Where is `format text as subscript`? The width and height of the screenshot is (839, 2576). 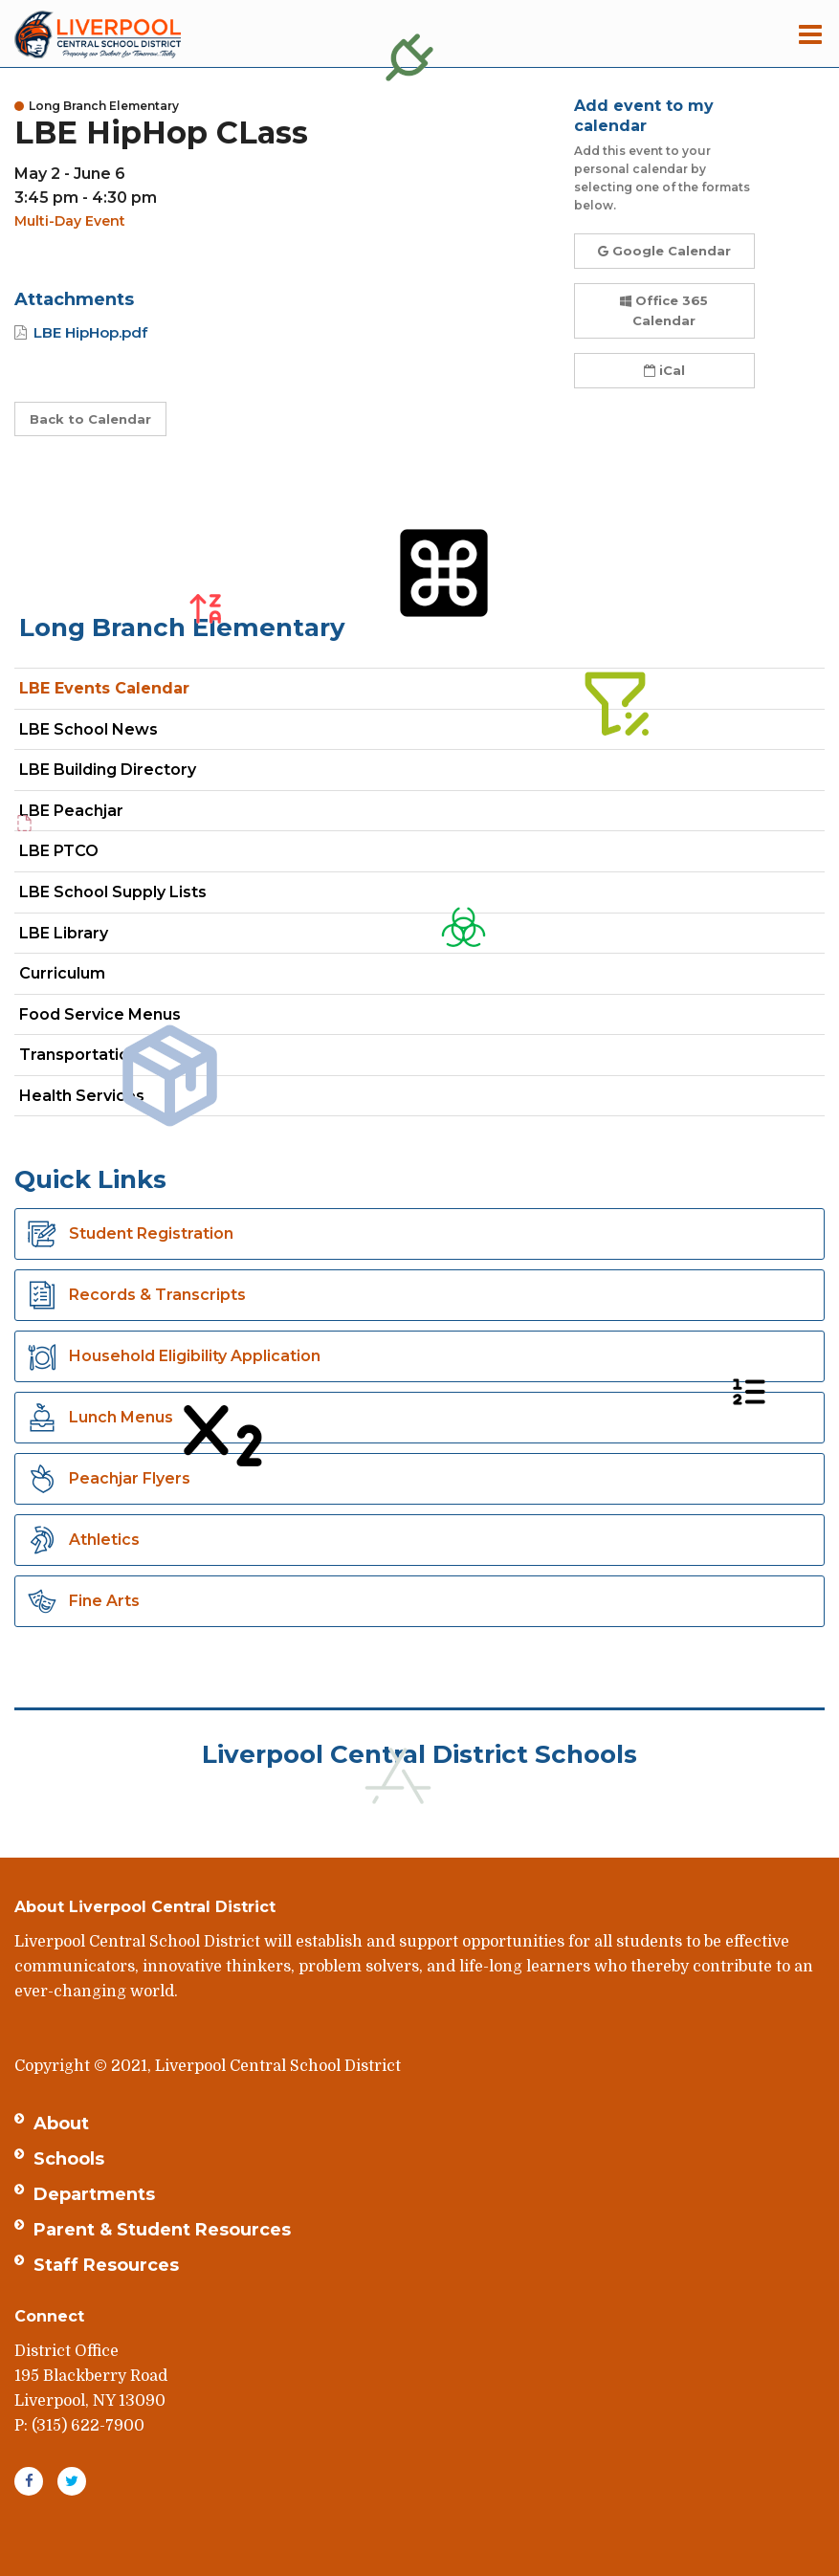 format text as subscript is located at coordinates (218, 1434).